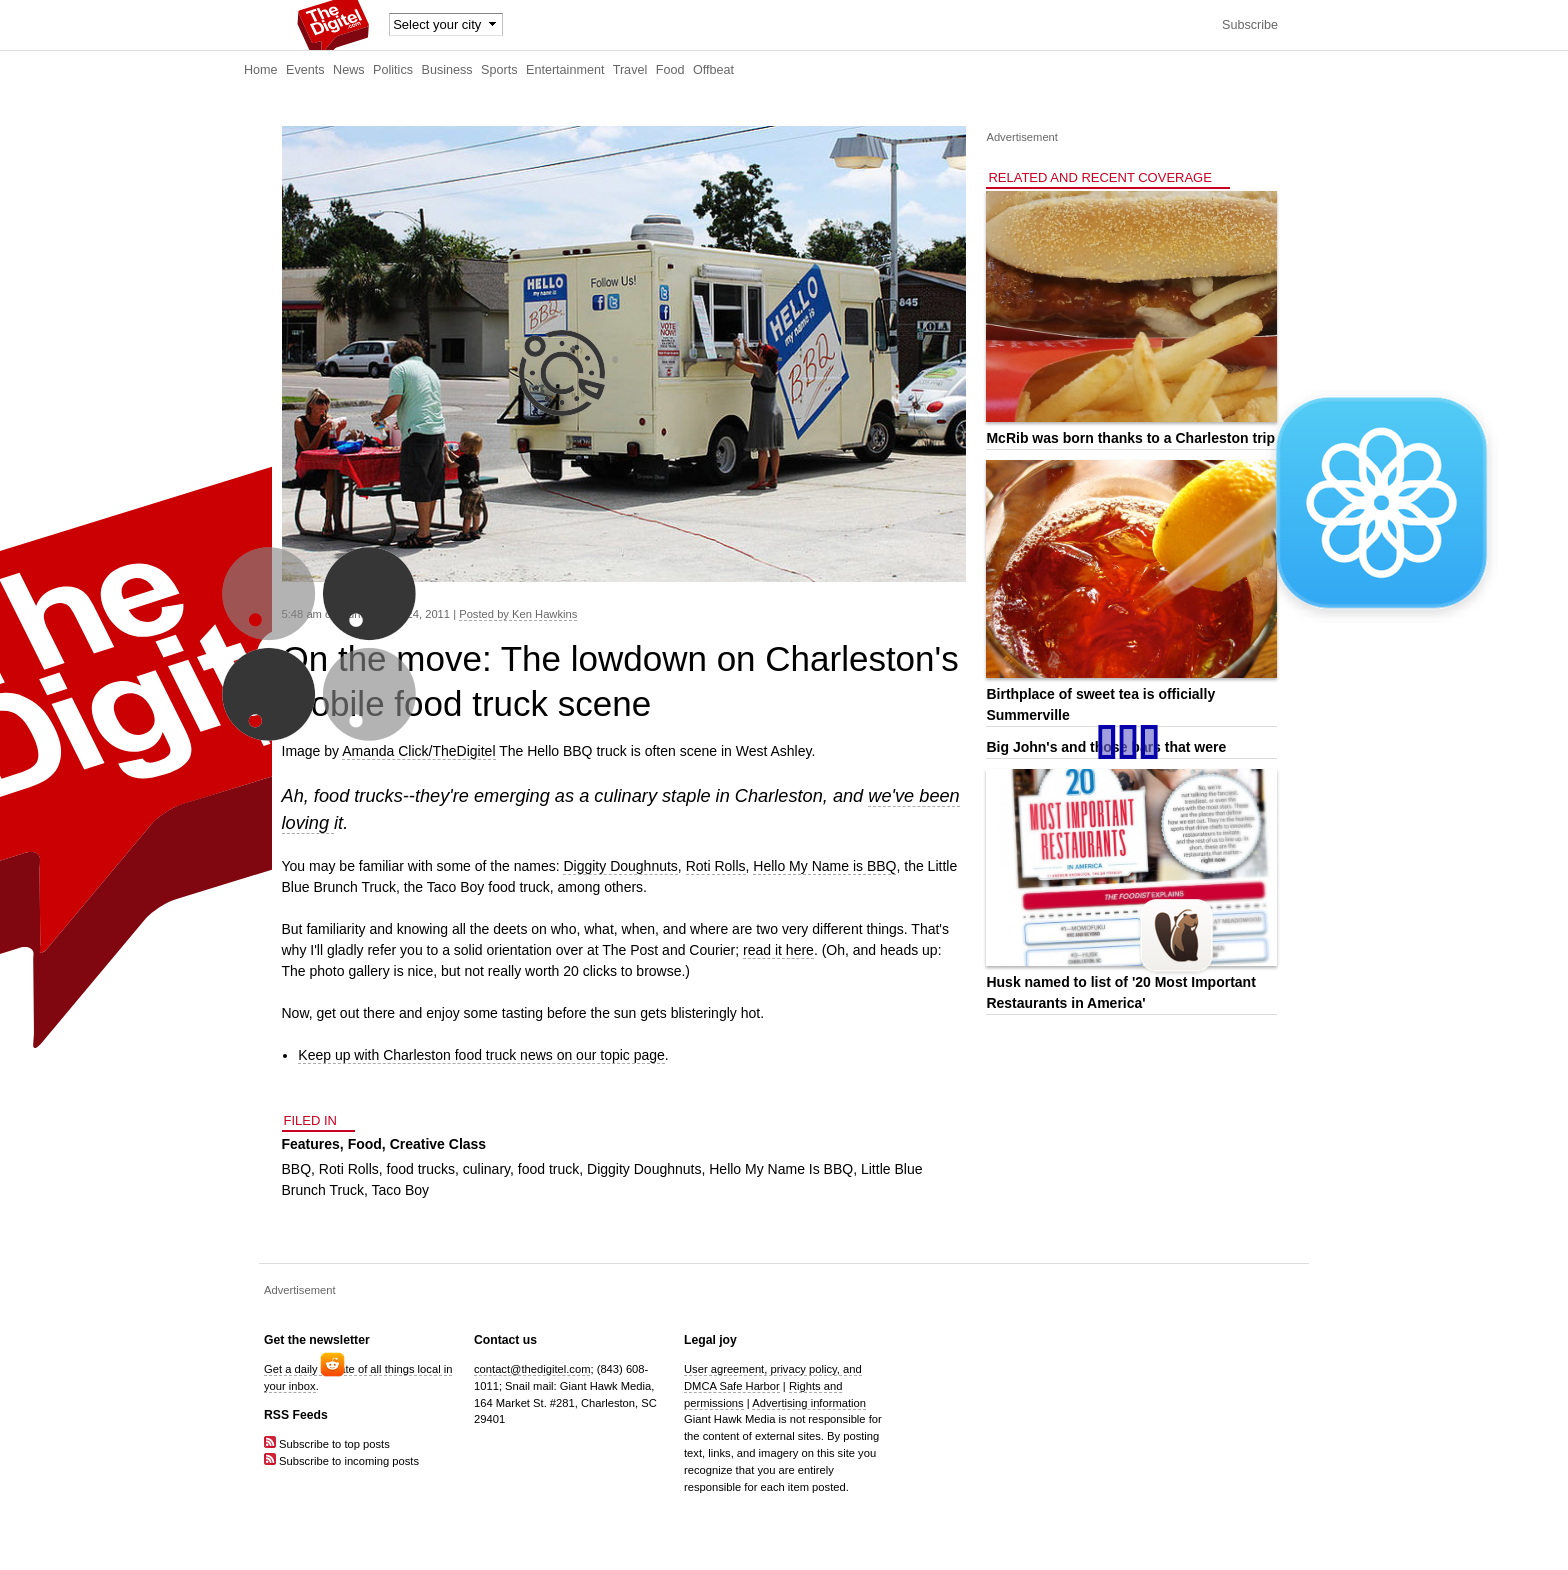 This screenshot has height=1570, width=1568. What do you see at coordinates (1128, 742) in the screenshot?
I see `switch between open workspaces or desktops` at bounding box center [1128, 742].